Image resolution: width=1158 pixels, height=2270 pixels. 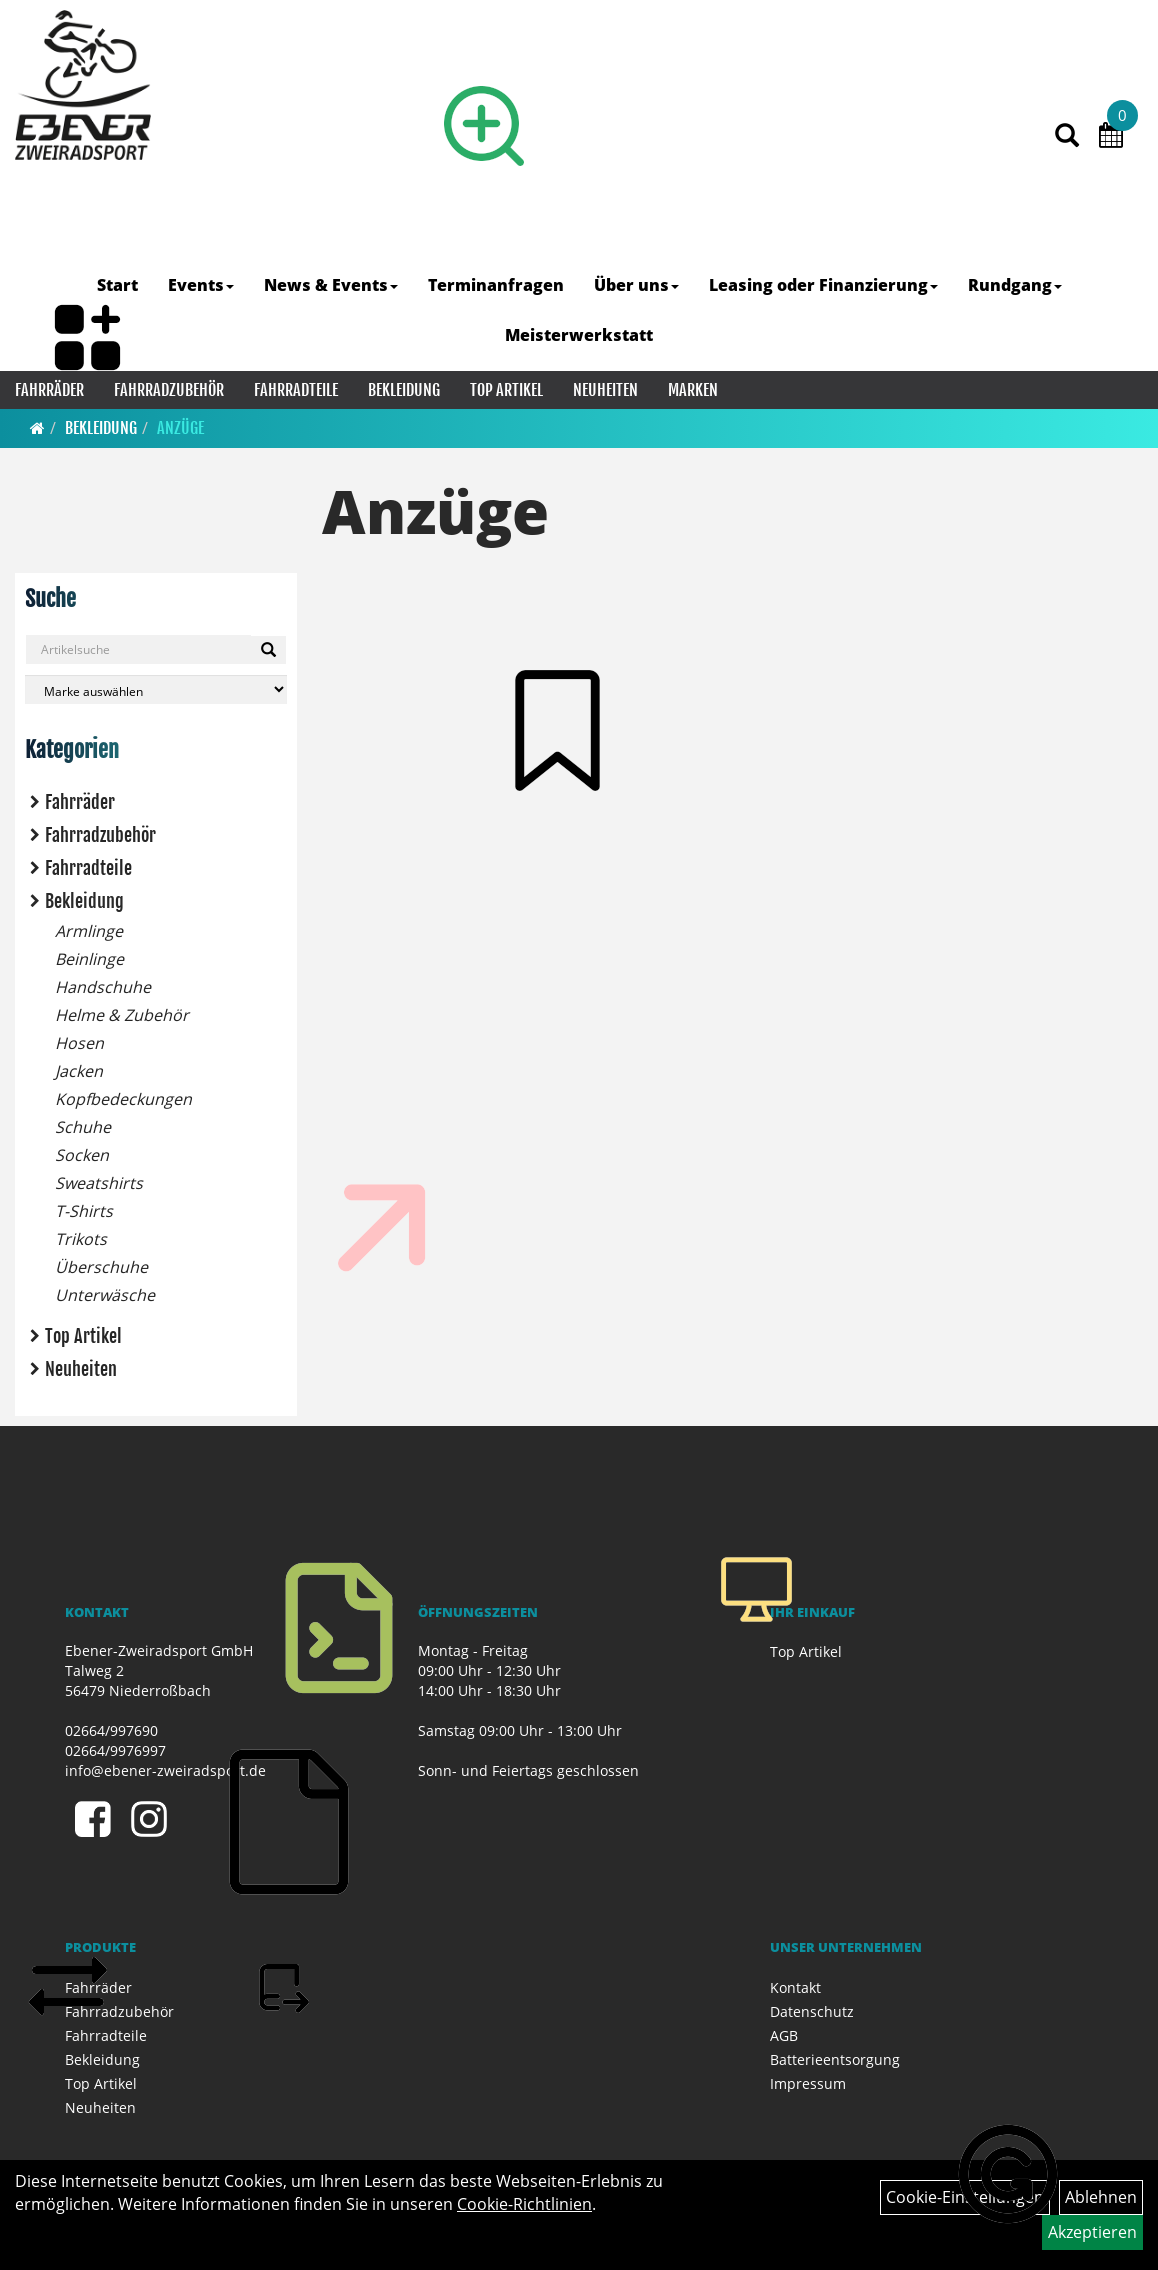 I want to click on access app drawer or menu, so click(x=87, y=337).